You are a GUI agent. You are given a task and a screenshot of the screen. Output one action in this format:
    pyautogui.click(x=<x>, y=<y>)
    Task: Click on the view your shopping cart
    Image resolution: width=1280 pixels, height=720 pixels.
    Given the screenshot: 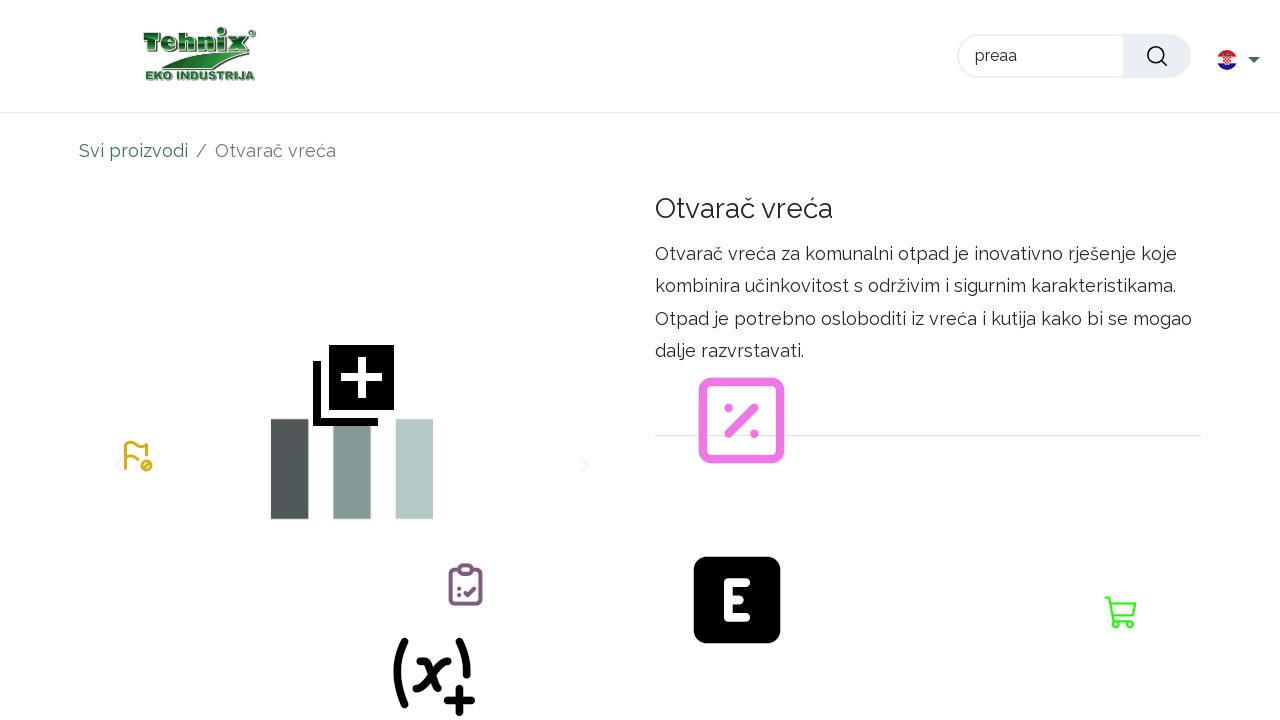 What is the action you would take?
    pyautogui.click(x=1121, y=613)
    